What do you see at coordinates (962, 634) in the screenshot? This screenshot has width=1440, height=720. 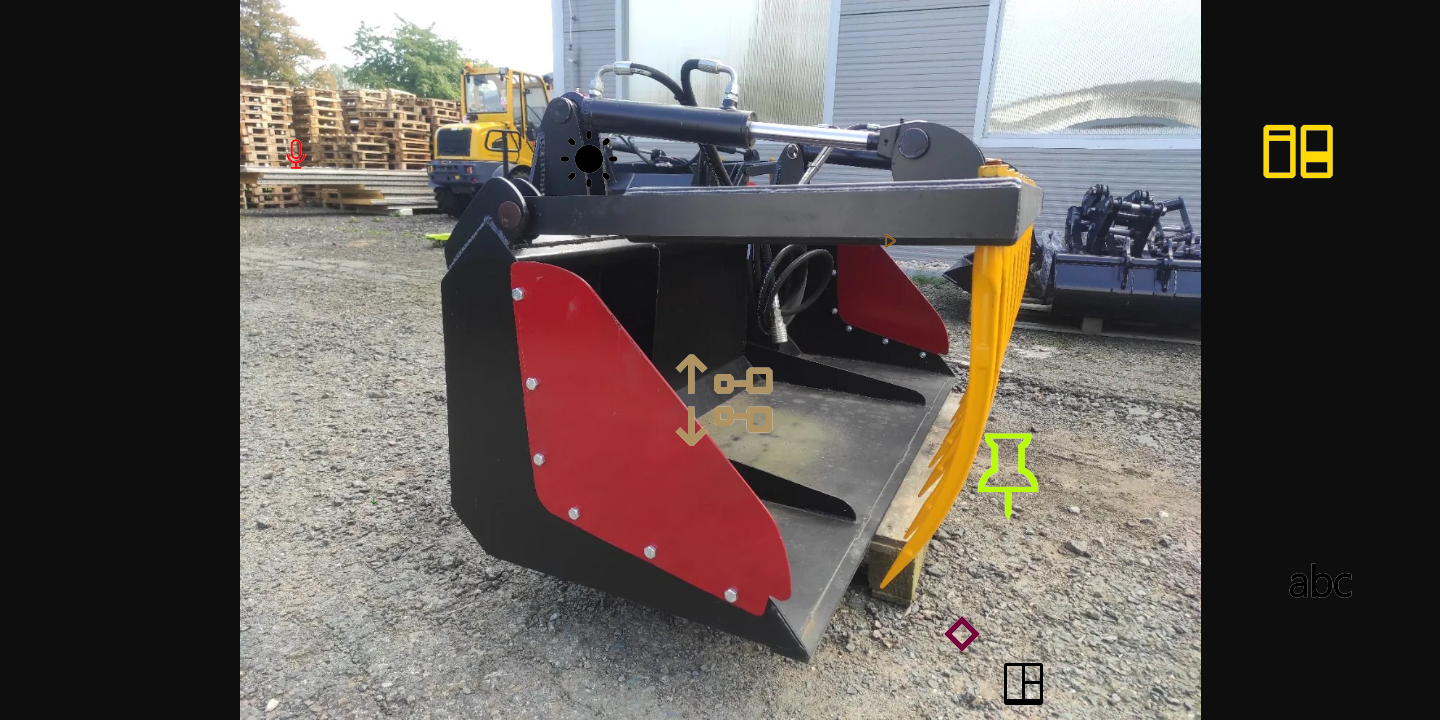 I see `unverified log breakpoint in debug mode` at bounding box center [962, 634].